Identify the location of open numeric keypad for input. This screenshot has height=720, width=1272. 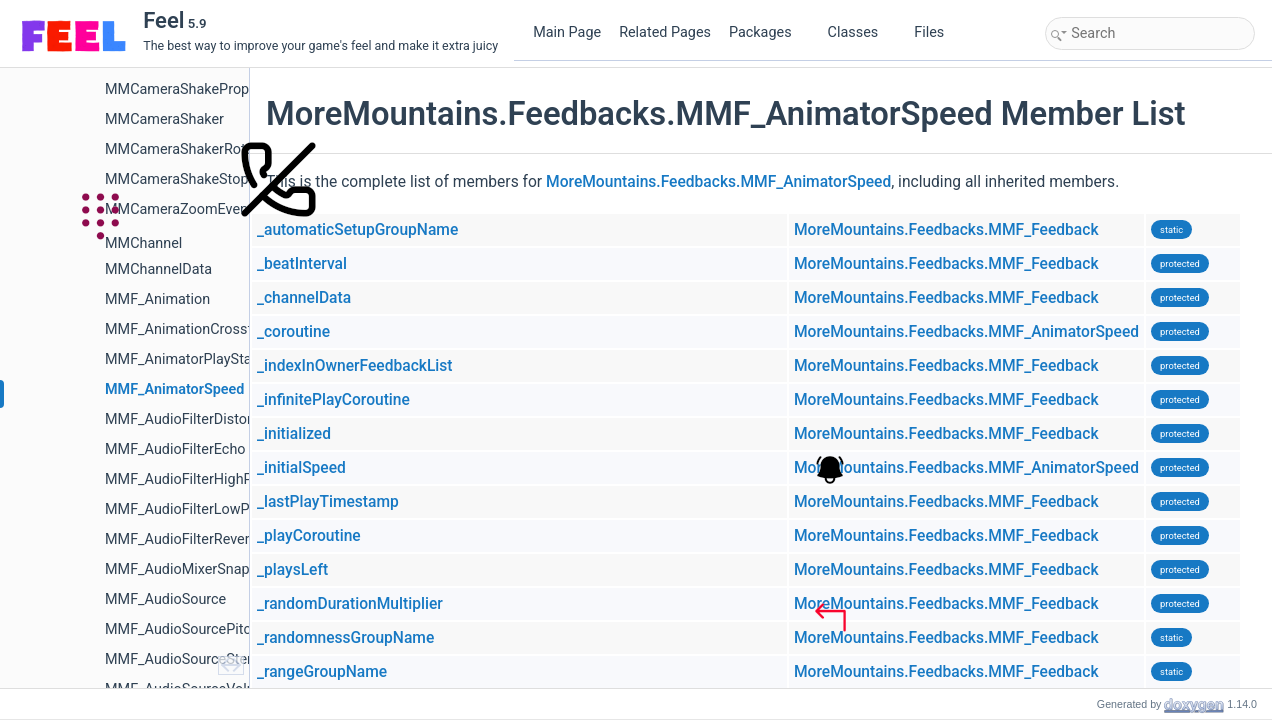
(100, 215).